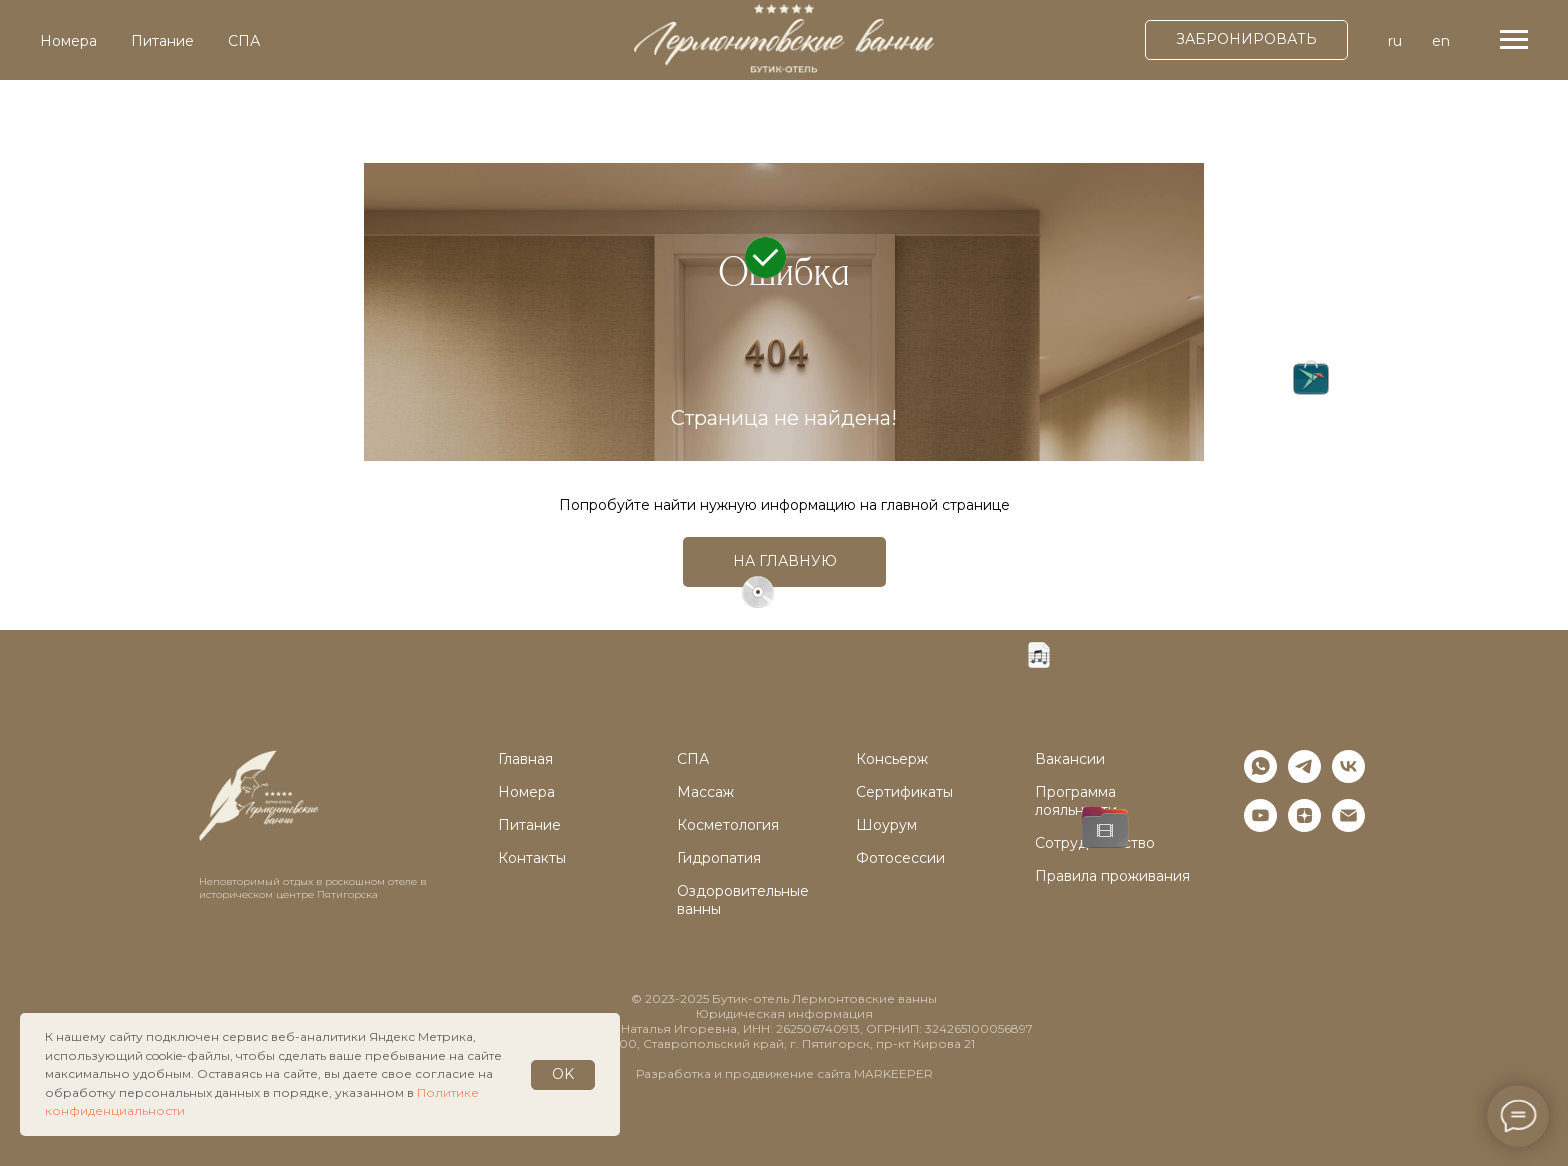  Describe the element at coordinates (765, 257) in the screenshot. I see `indicates file or folder is fully synced` at that location.